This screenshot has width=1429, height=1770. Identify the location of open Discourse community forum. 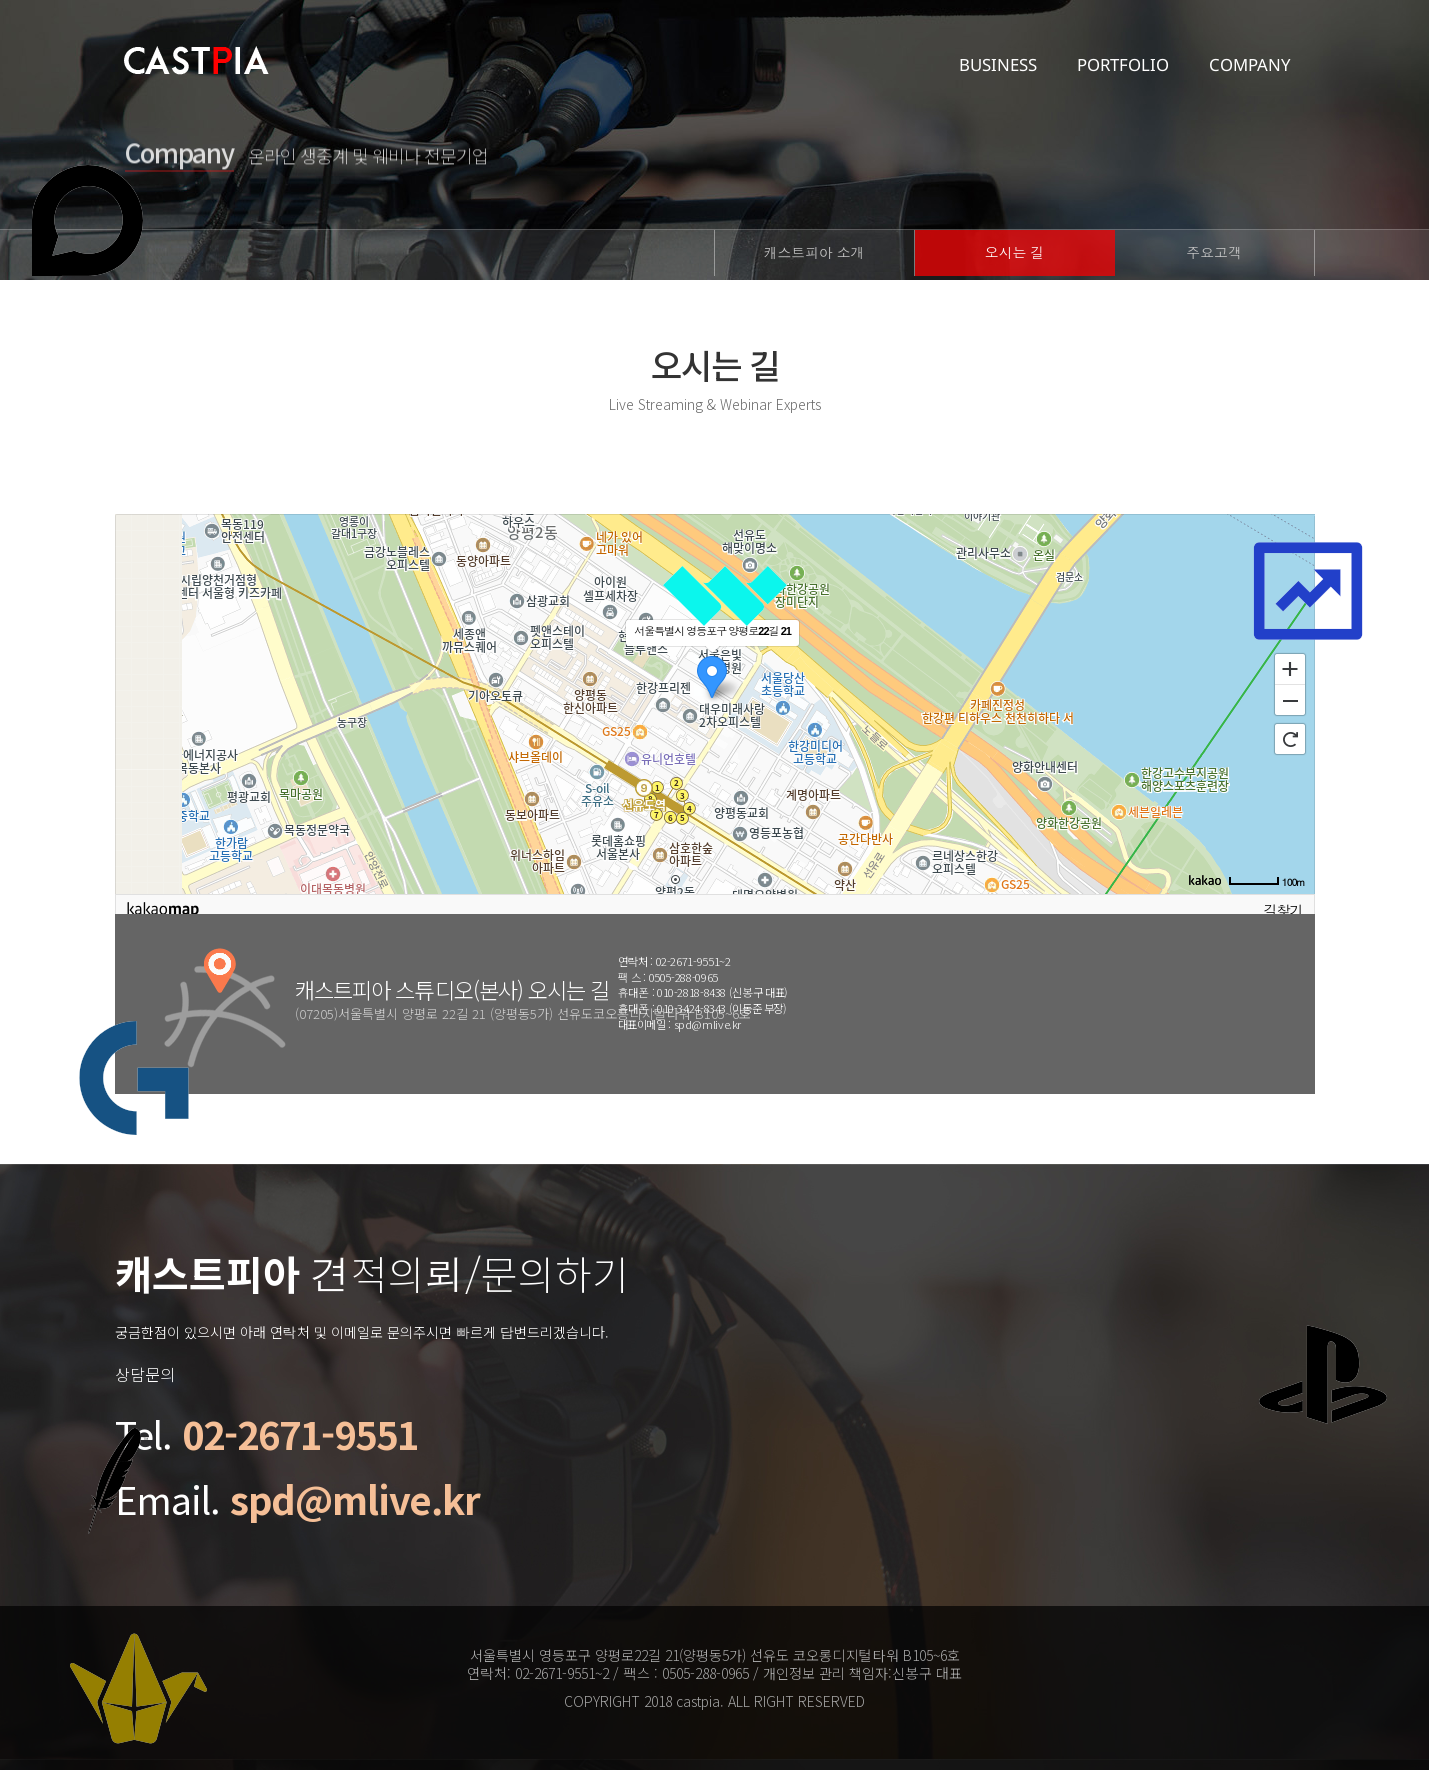
(87, 220).